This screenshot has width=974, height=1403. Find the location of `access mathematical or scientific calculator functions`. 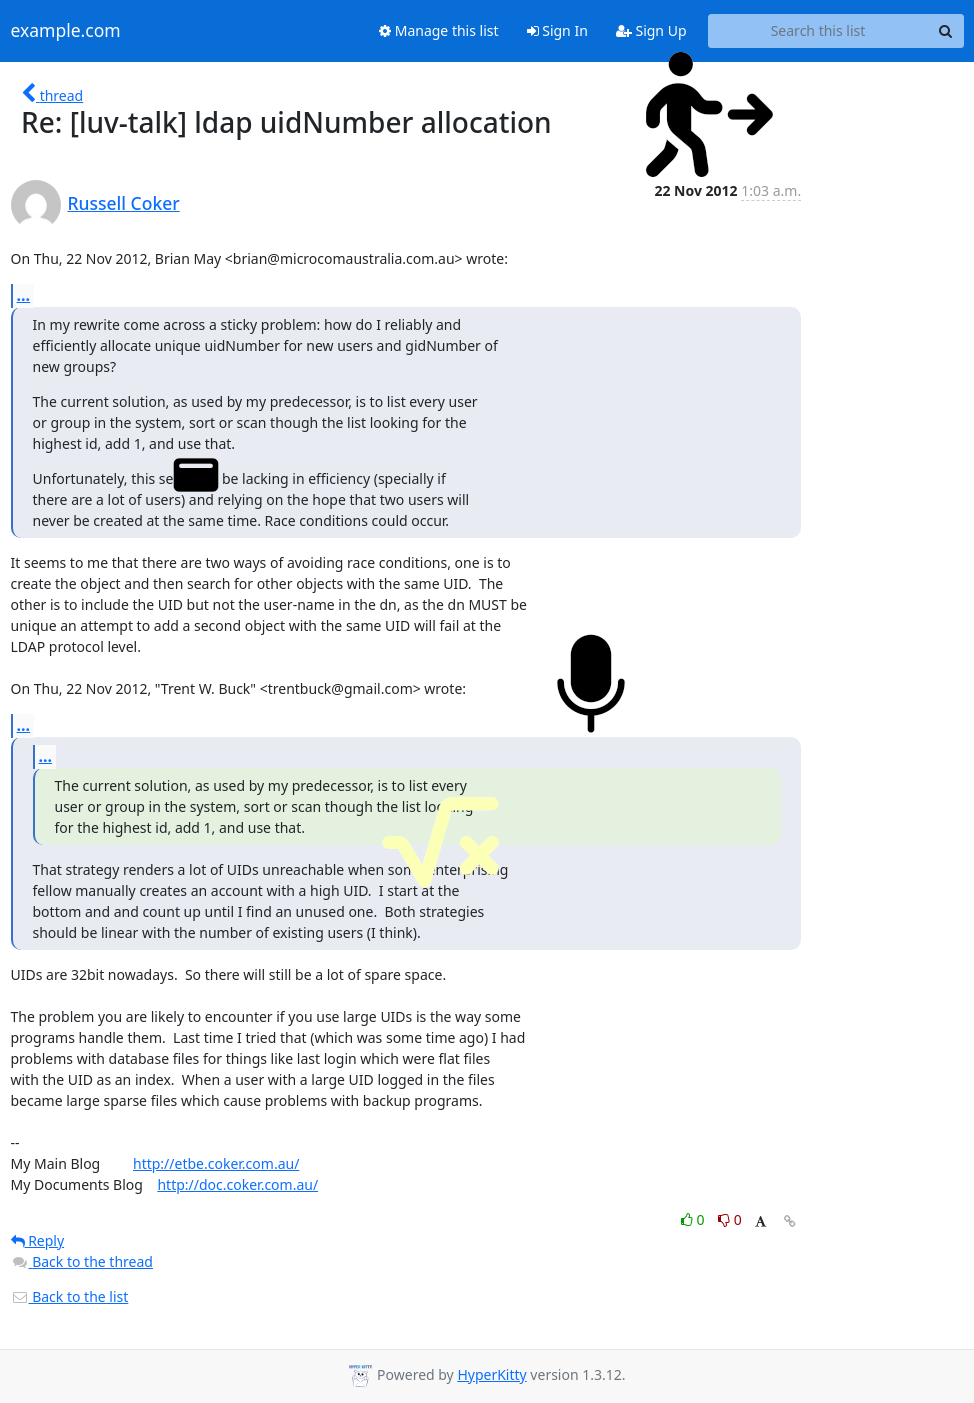

access mathematical or scientific calculator functions is located at coordinates (440, 842).